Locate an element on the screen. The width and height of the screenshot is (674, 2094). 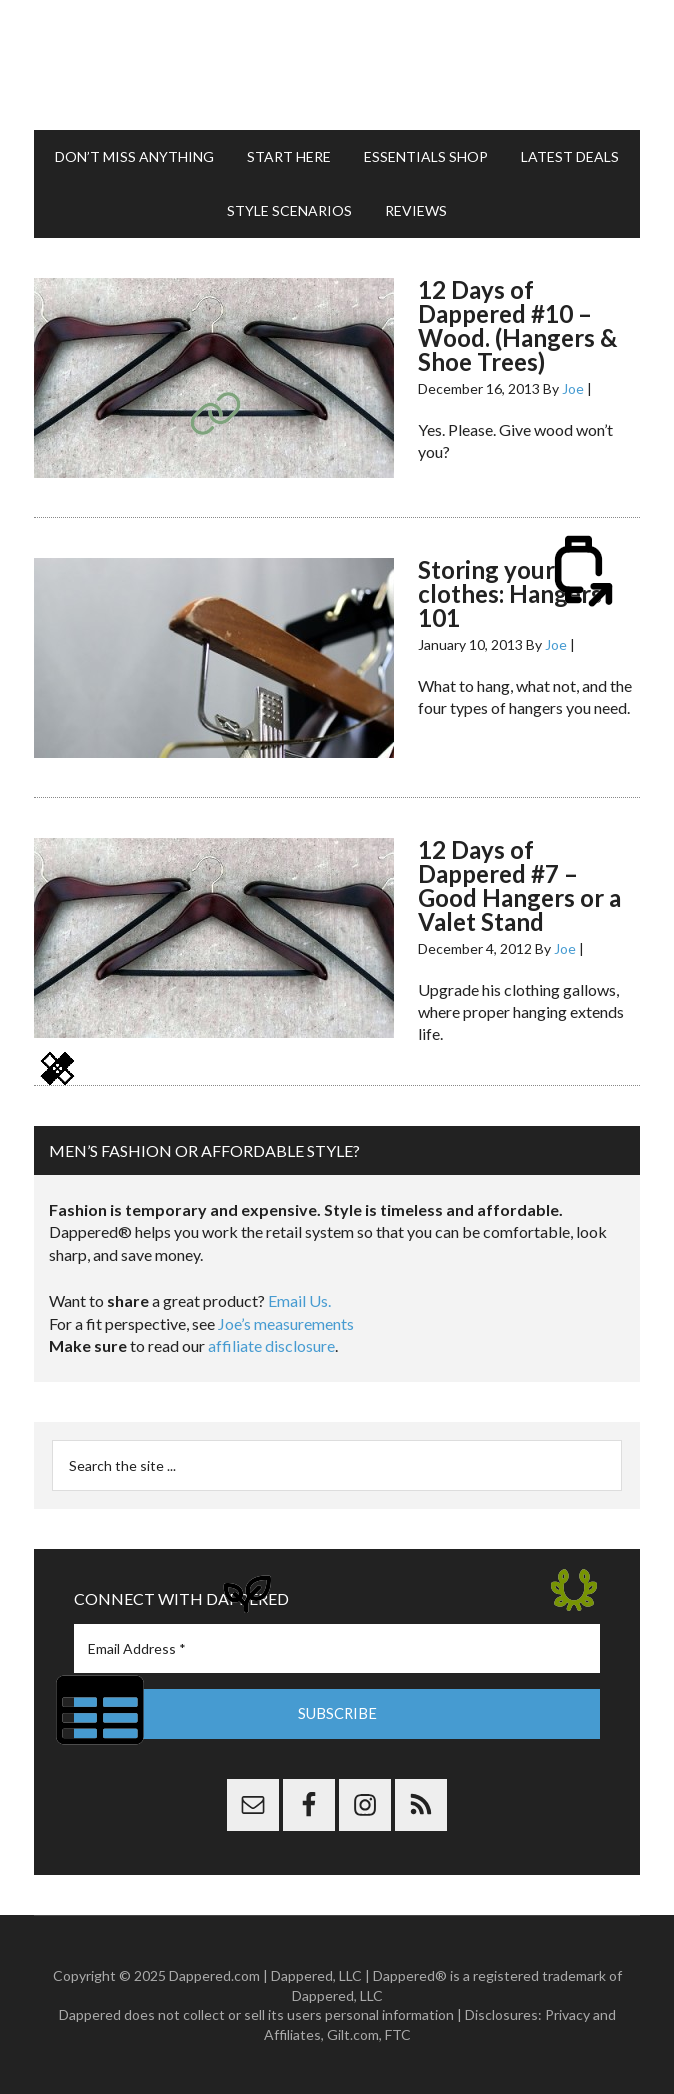
view data in table format is located at coordinates (100, 1710).